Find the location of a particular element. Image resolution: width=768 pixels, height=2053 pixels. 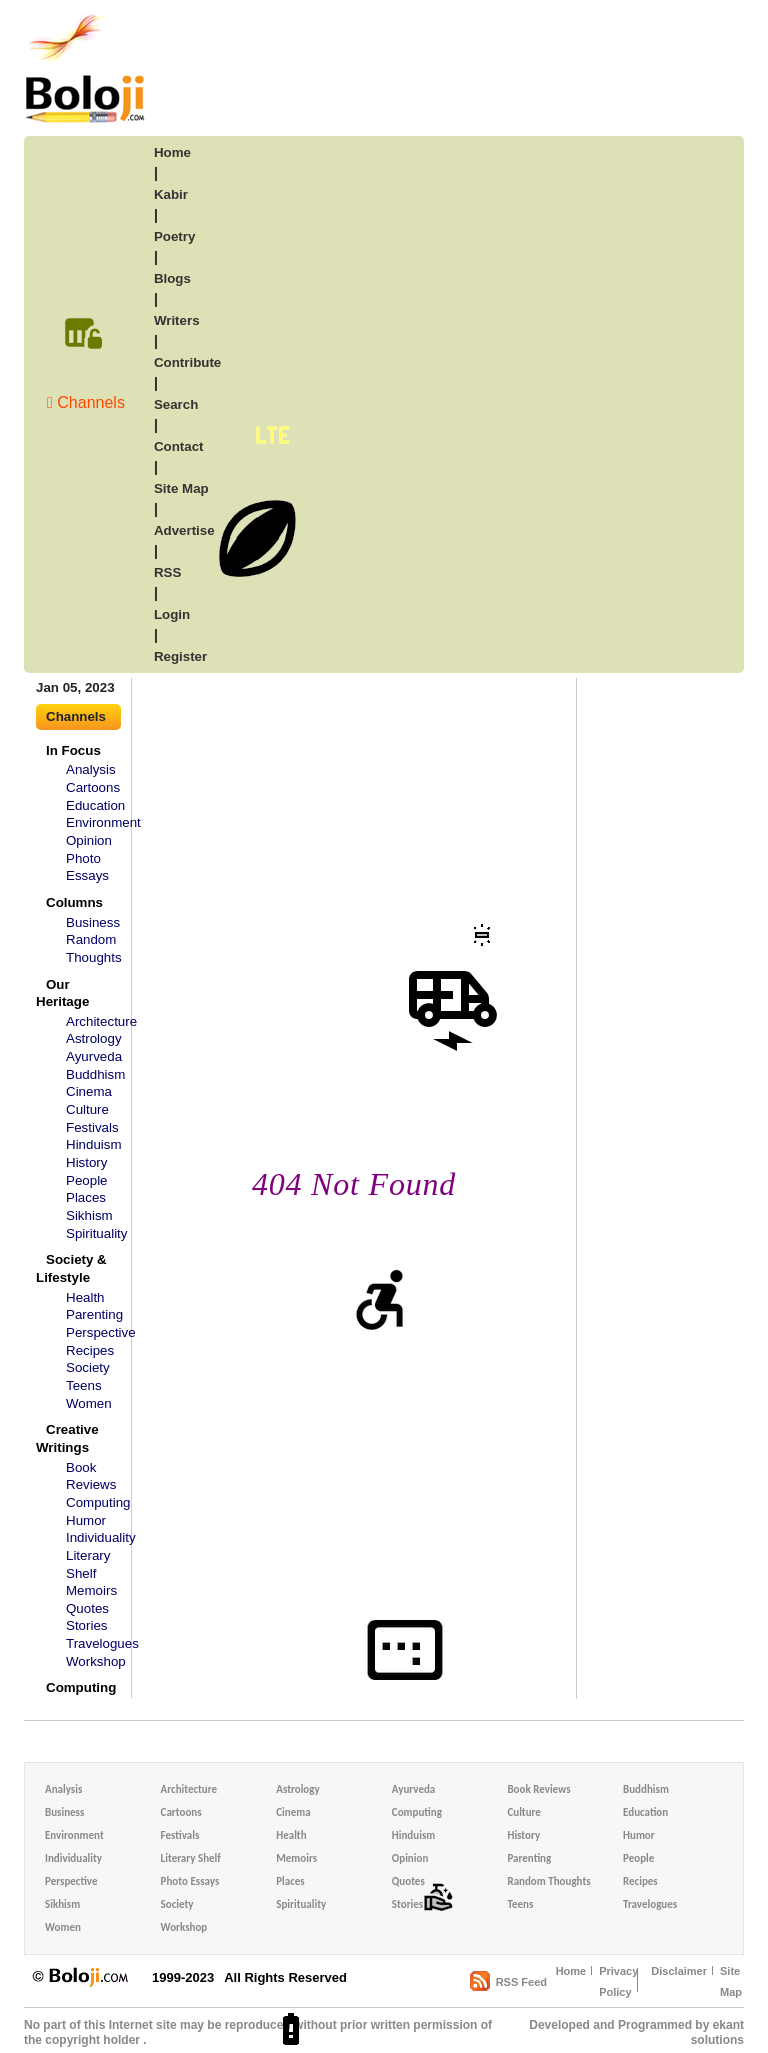

adjust image aspect ratio is located at coordinates (405, 1650).